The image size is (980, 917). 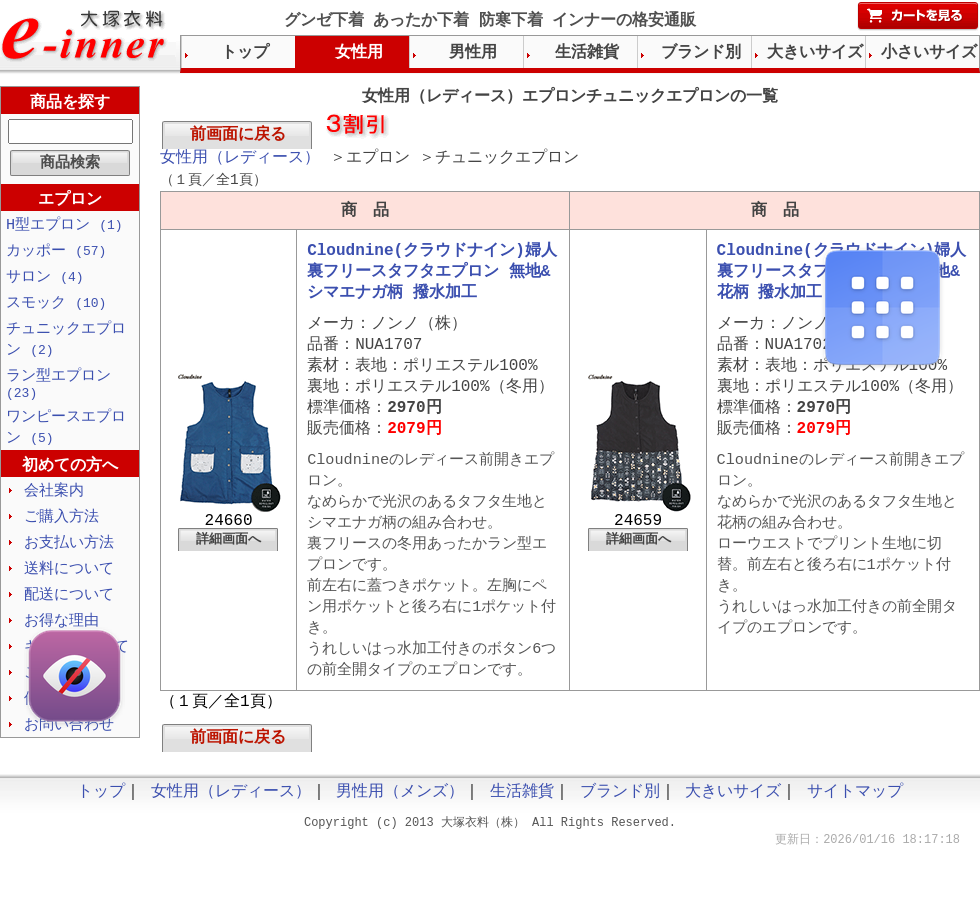 What do you see at coordinates (882, 307) in the screenshot?
I see `view all applications` at bounding box center [882, 307].